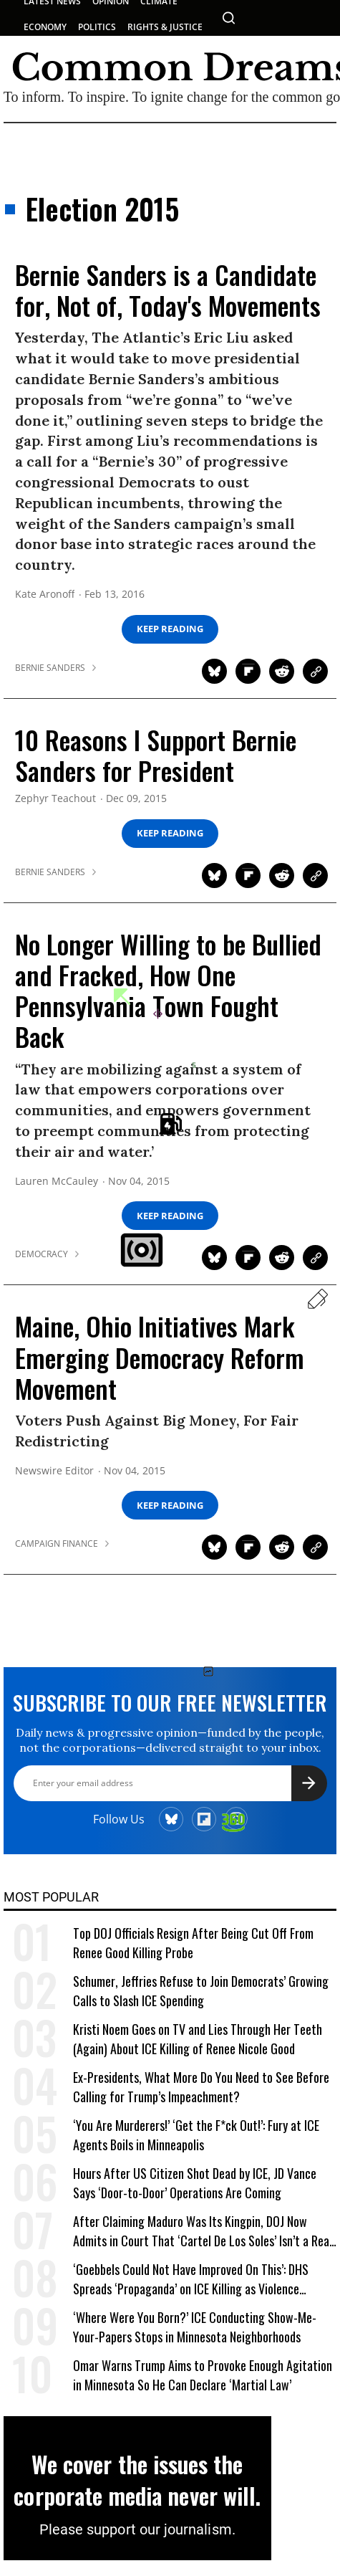 Image resolution: width=340 pixels, height=2576 pixels. Describe the element at coordinates (142, 1250) in the screenshot. I see `enable surround sound audio output` at that location.